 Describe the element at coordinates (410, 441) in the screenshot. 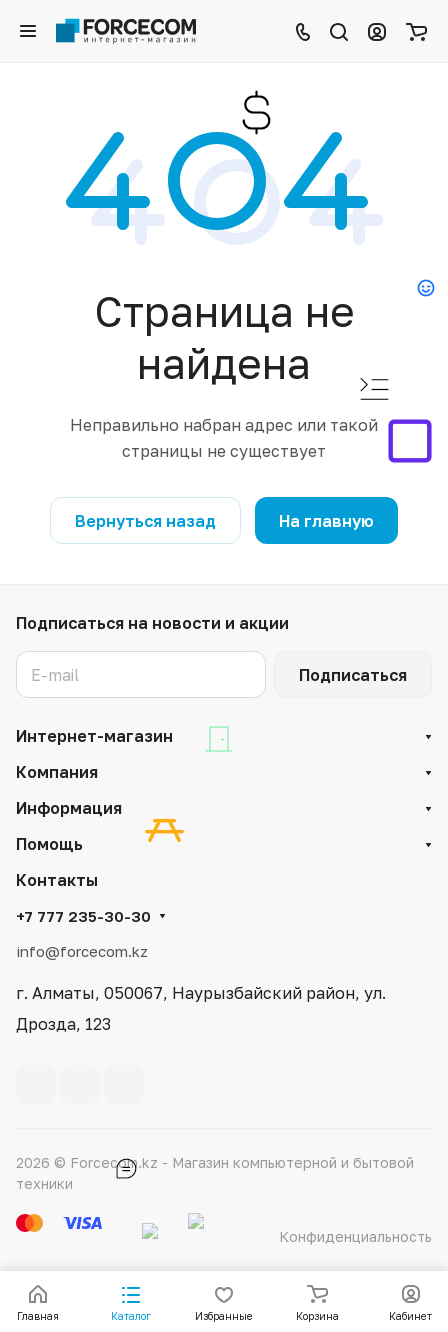

I see `an unchecked checkbox or selection state` at that location.